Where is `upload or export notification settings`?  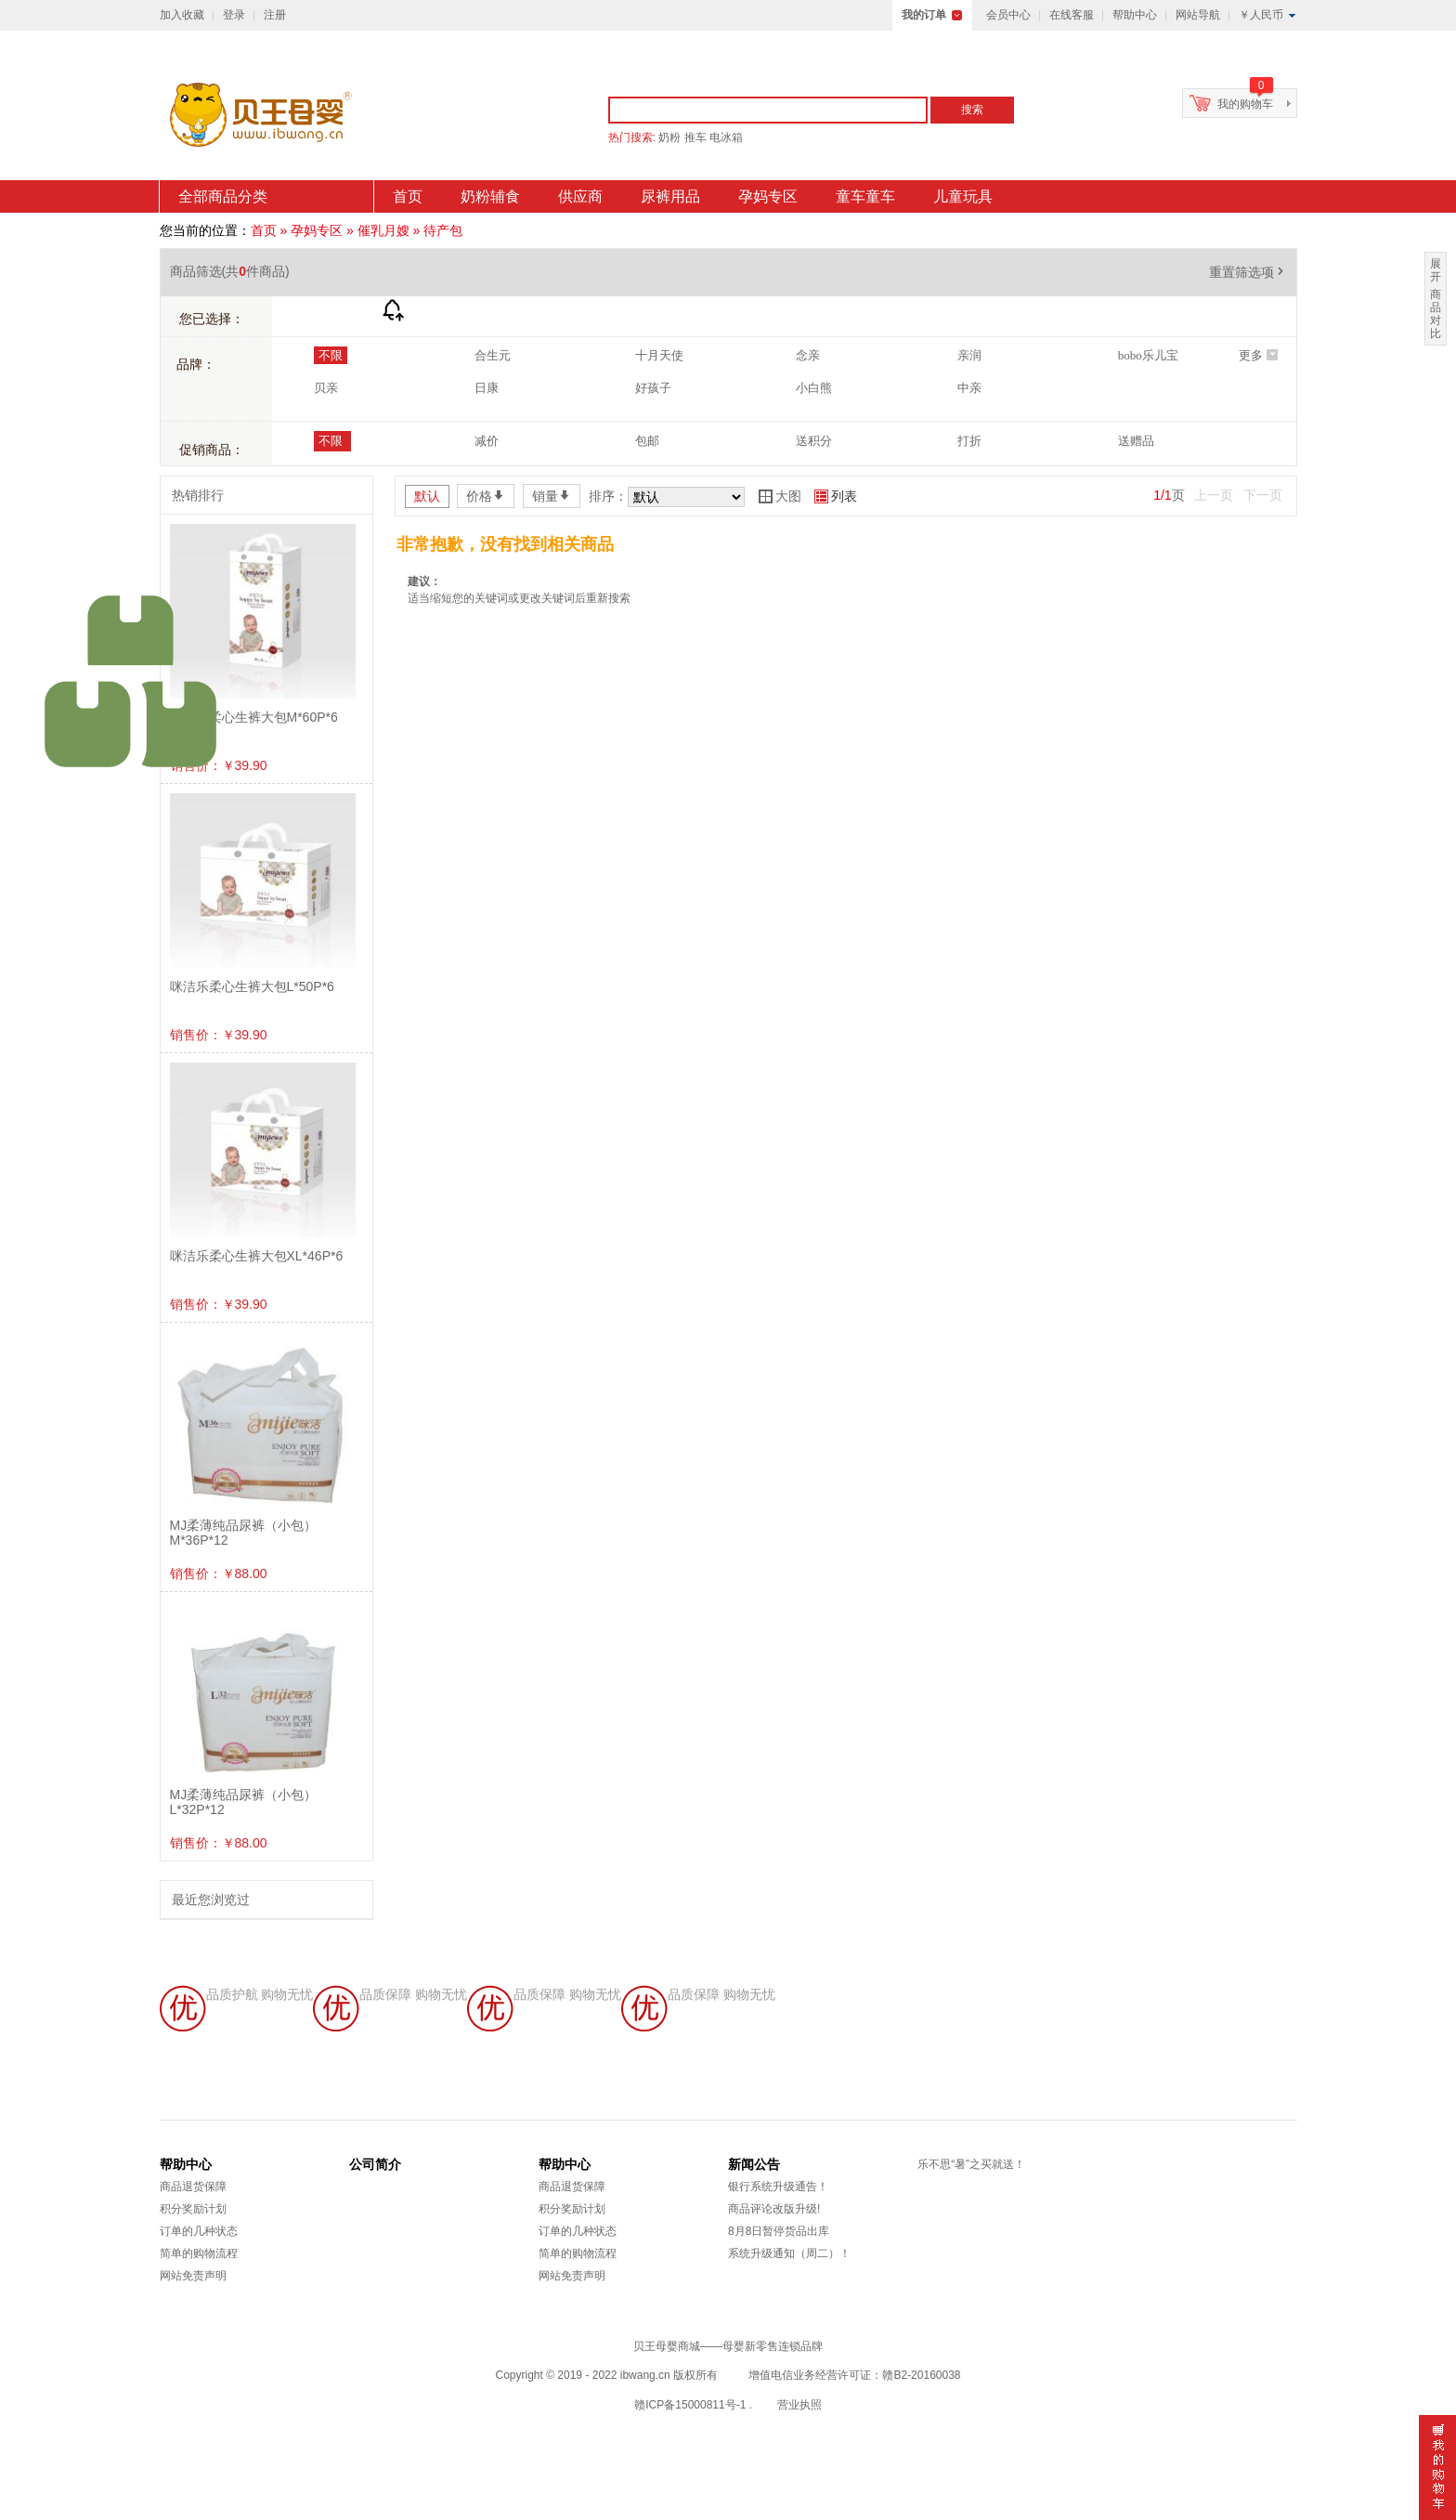
upload or export notification settings is located at coordinates (392, 309).